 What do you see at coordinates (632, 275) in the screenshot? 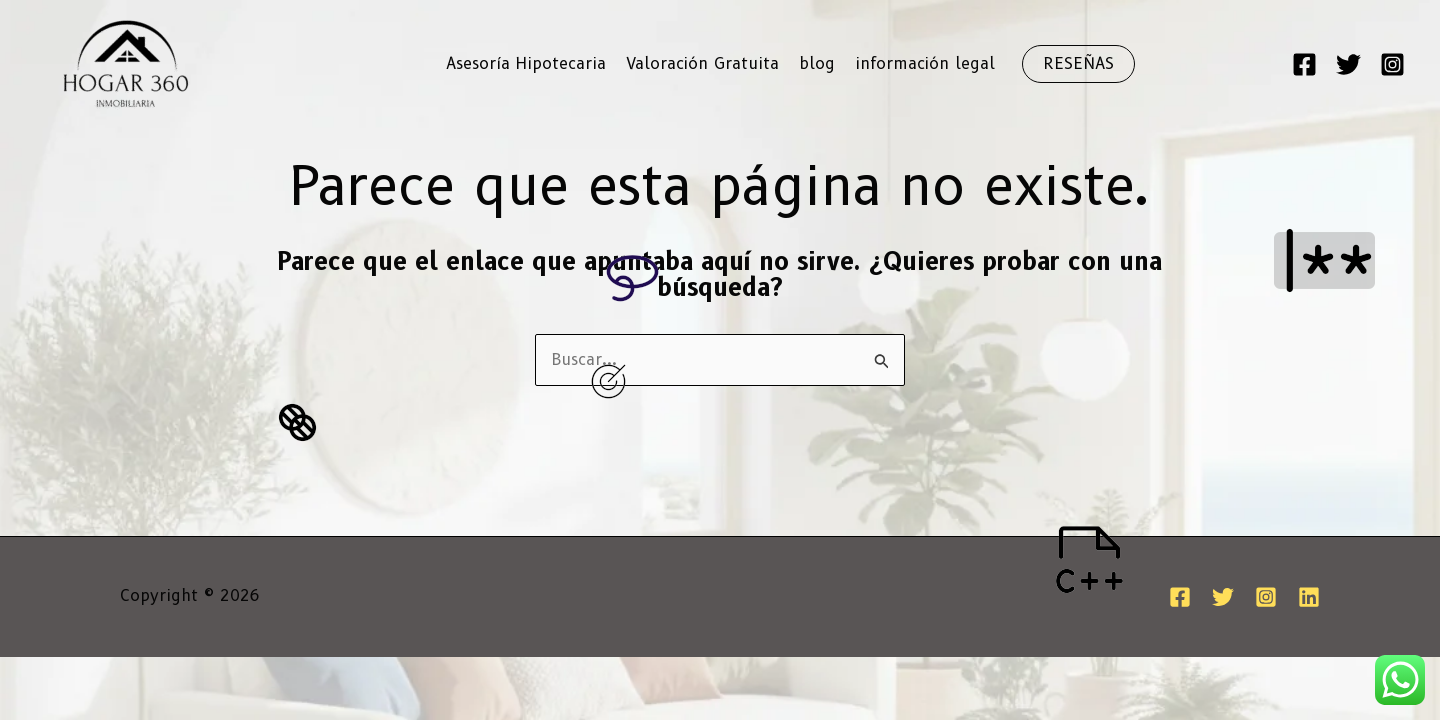
I see `select objects using freehand drawing` at bounding box center [632, 275].